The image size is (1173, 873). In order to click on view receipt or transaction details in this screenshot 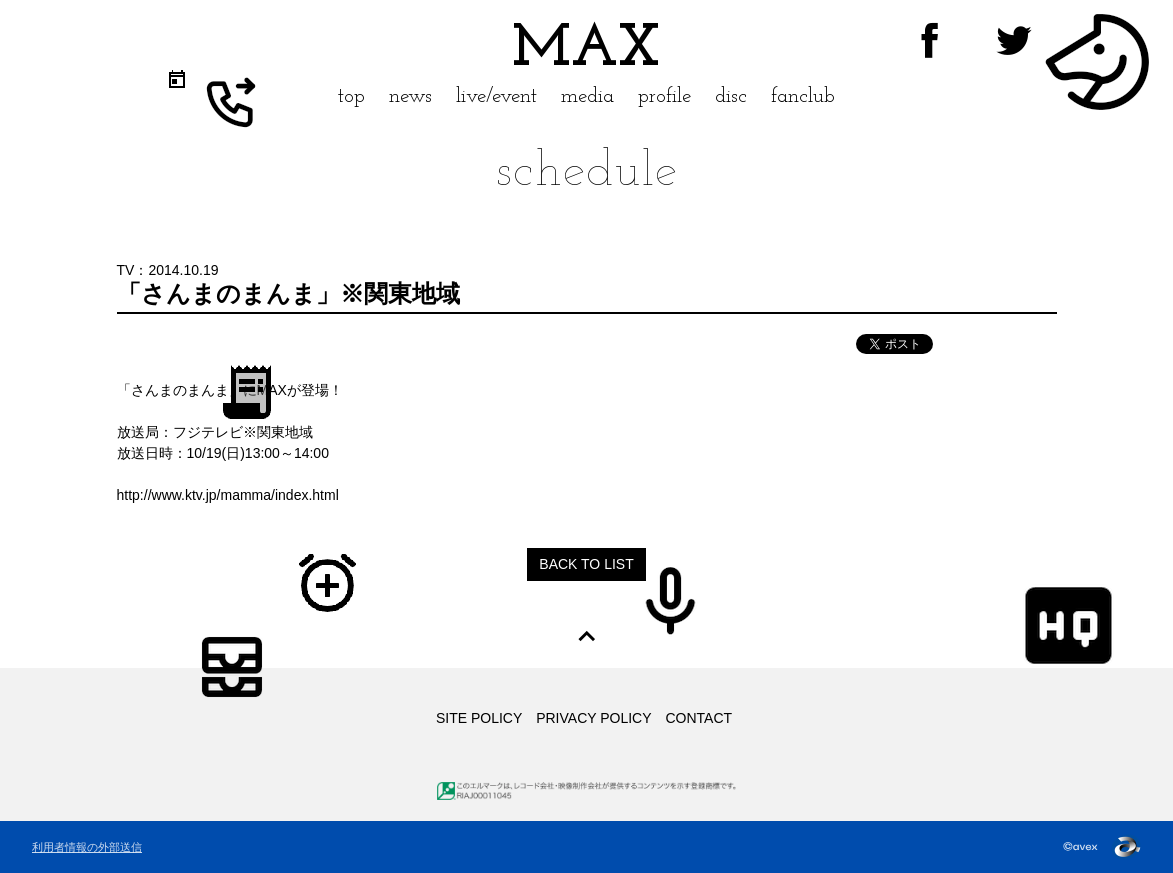, I will do `click(247, 392)`.